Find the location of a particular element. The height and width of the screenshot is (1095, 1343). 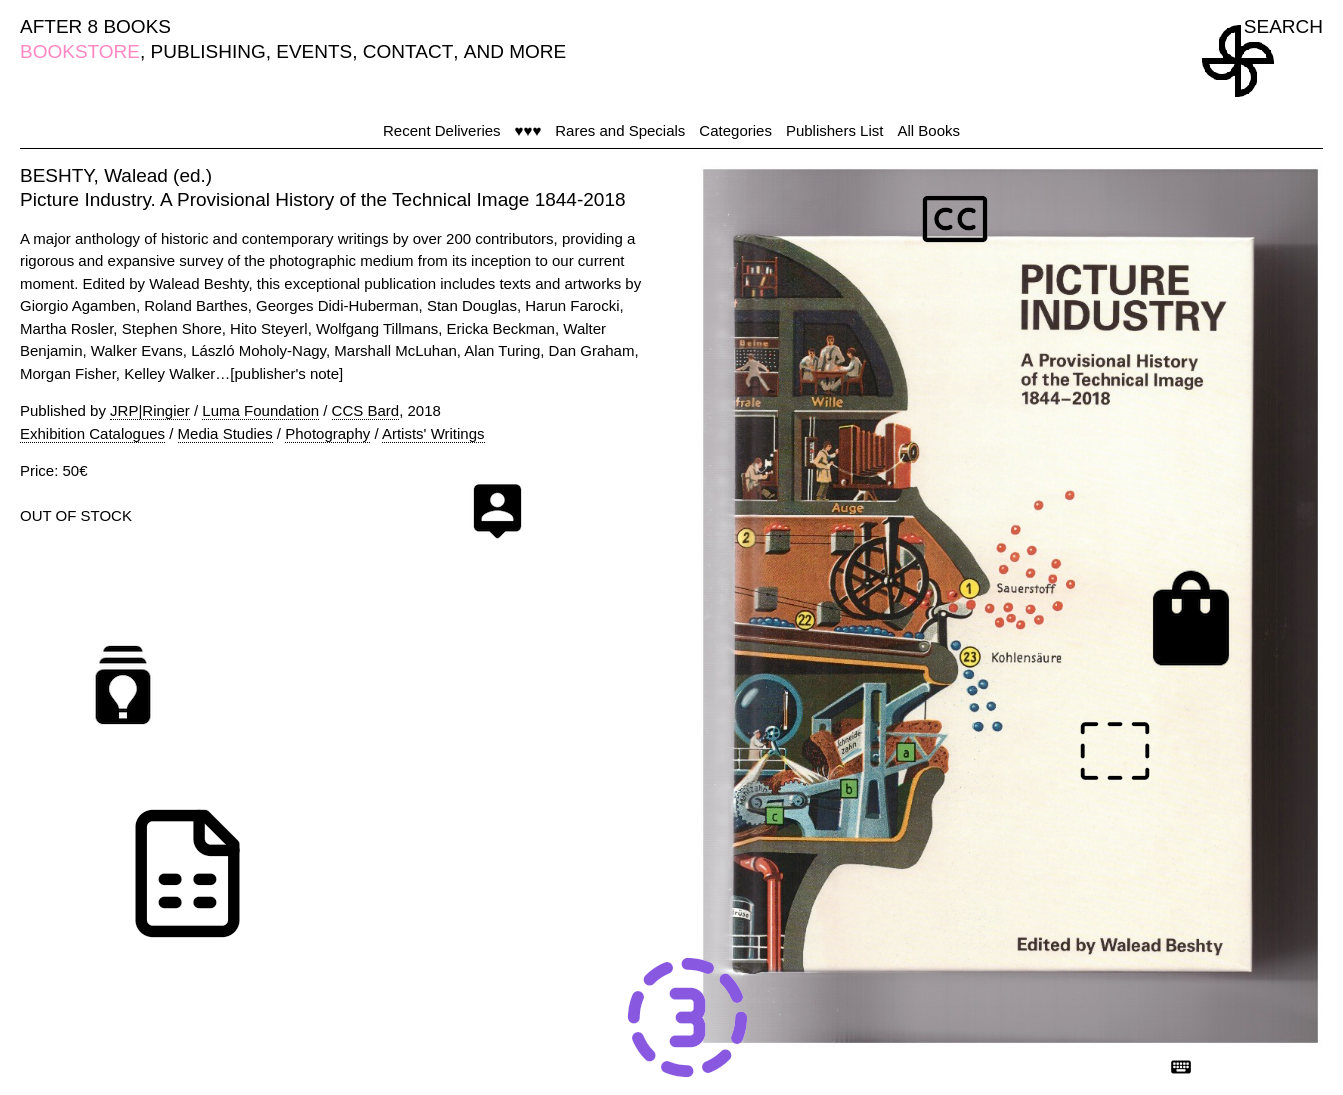

open the on-screen keyboard is located at coordinates (1181, 1067).